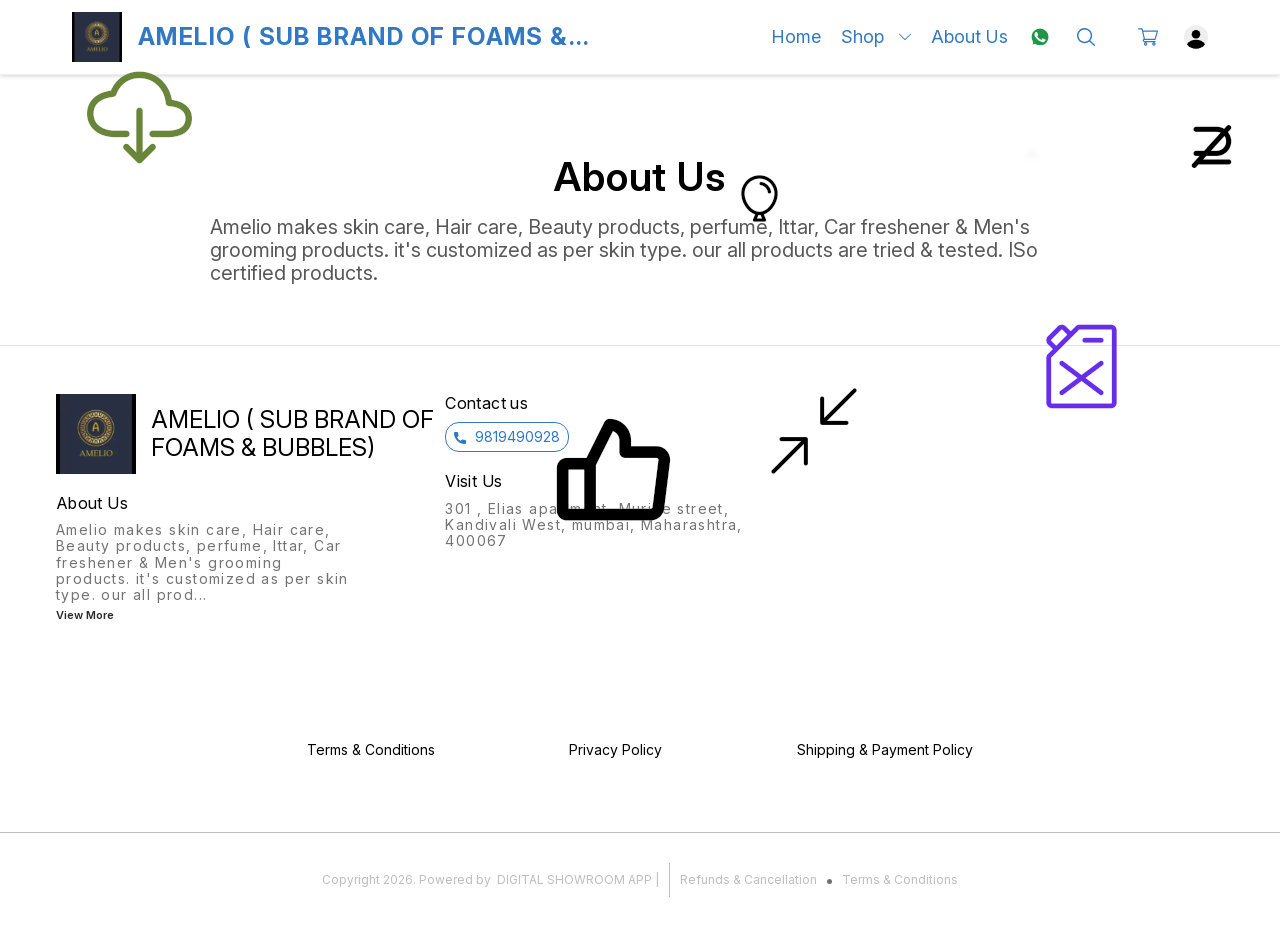 The height and width of the screenshot is (927, 1280). Describe the element at coordinates (1211, 146) in the screenshot. I see `indicates "not a superset of" in mathematical notation` at that location.